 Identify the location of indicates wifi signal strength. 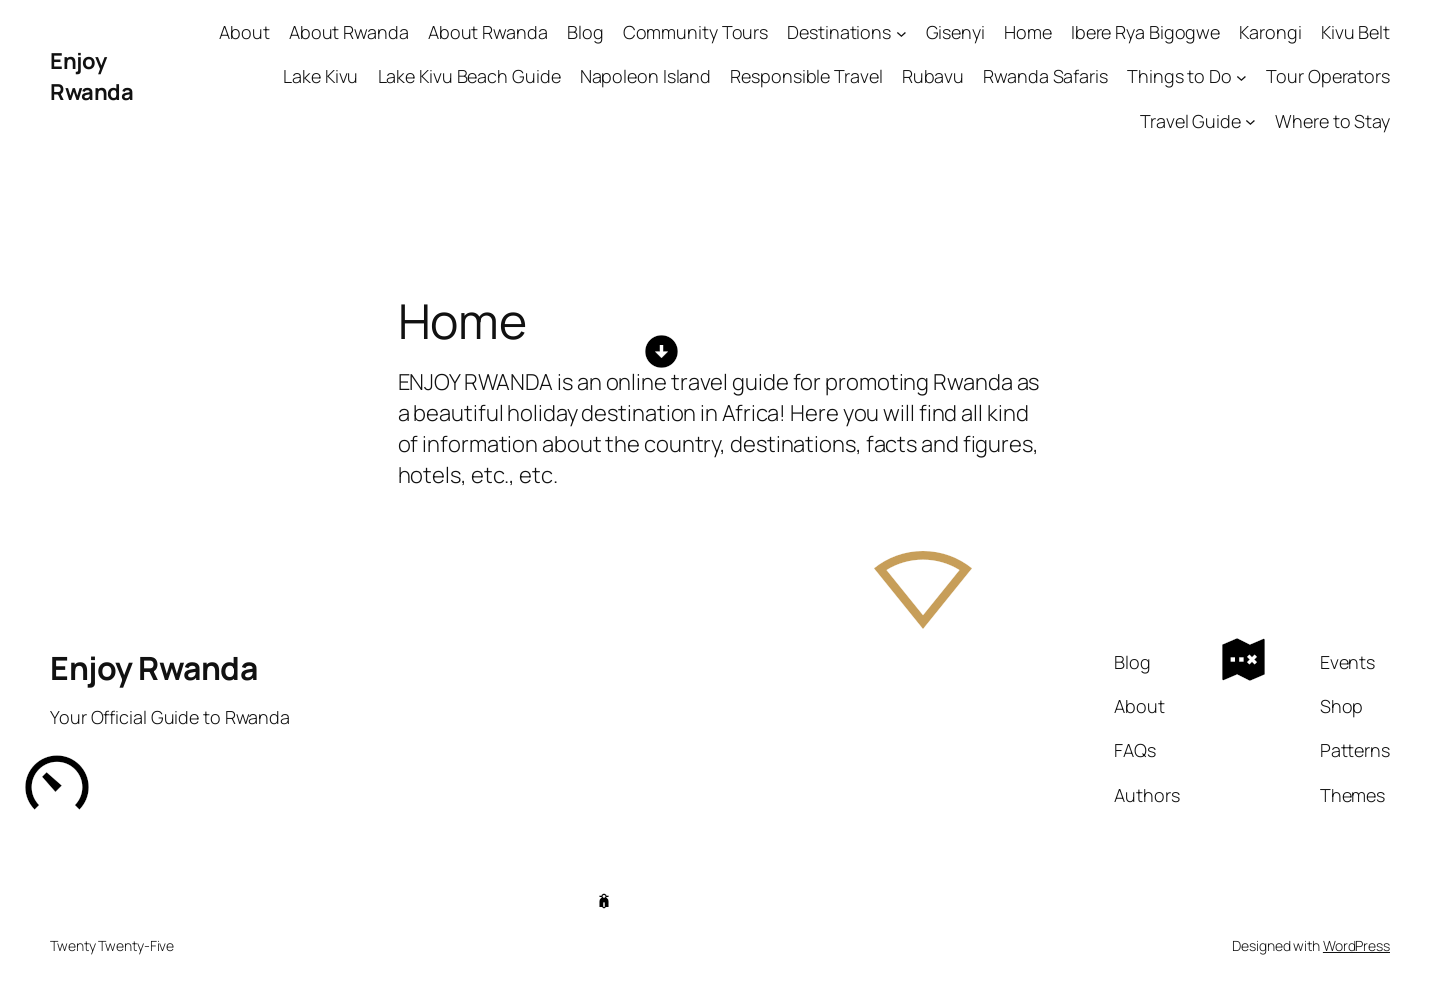
(923, 590).